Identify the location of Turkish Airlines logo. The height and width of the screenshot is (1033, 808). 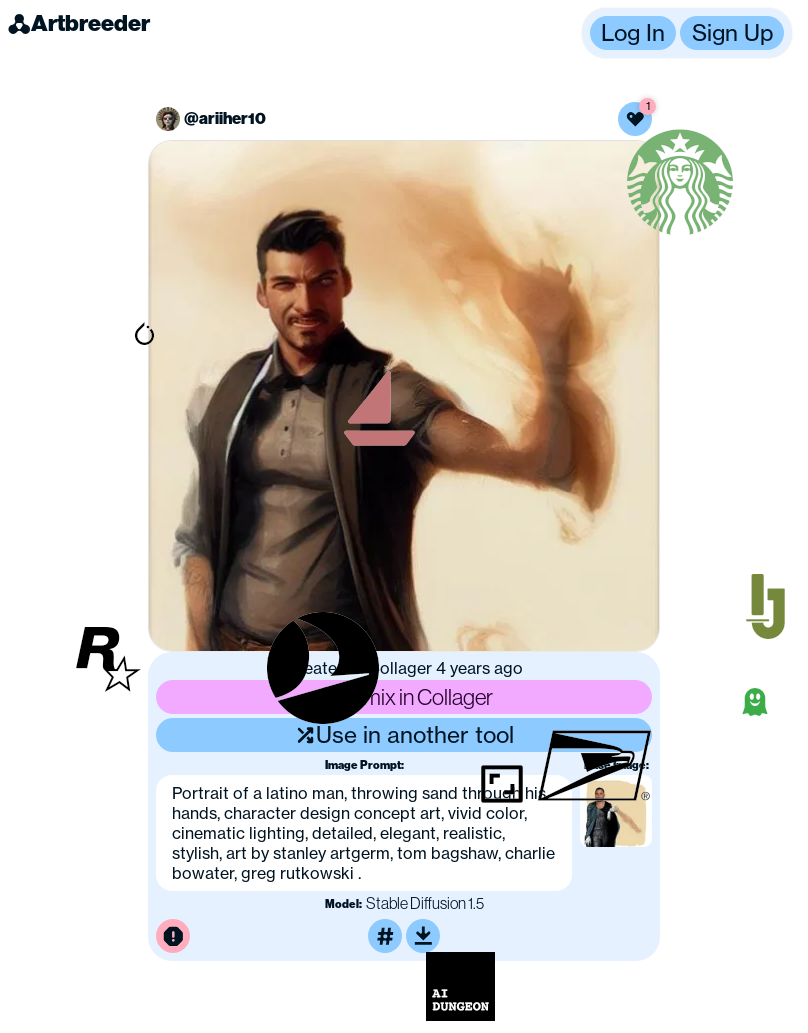
(323, 668).